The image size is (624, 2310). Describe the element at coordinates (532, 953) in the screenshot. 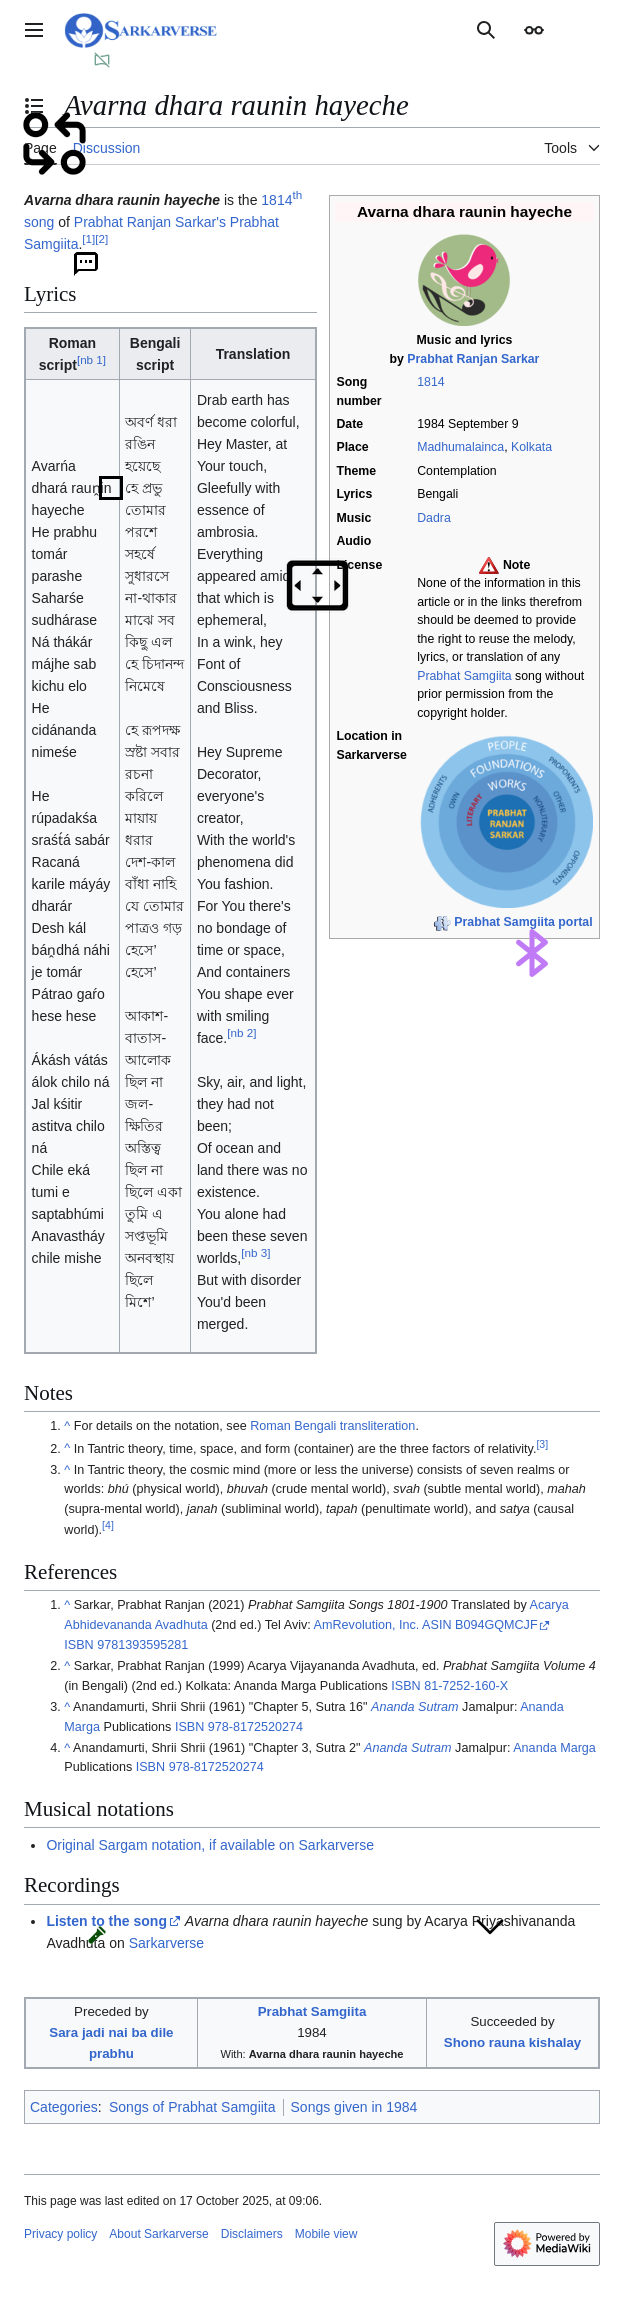

I see `toggle bluetooth connectivity on or off` at that location.